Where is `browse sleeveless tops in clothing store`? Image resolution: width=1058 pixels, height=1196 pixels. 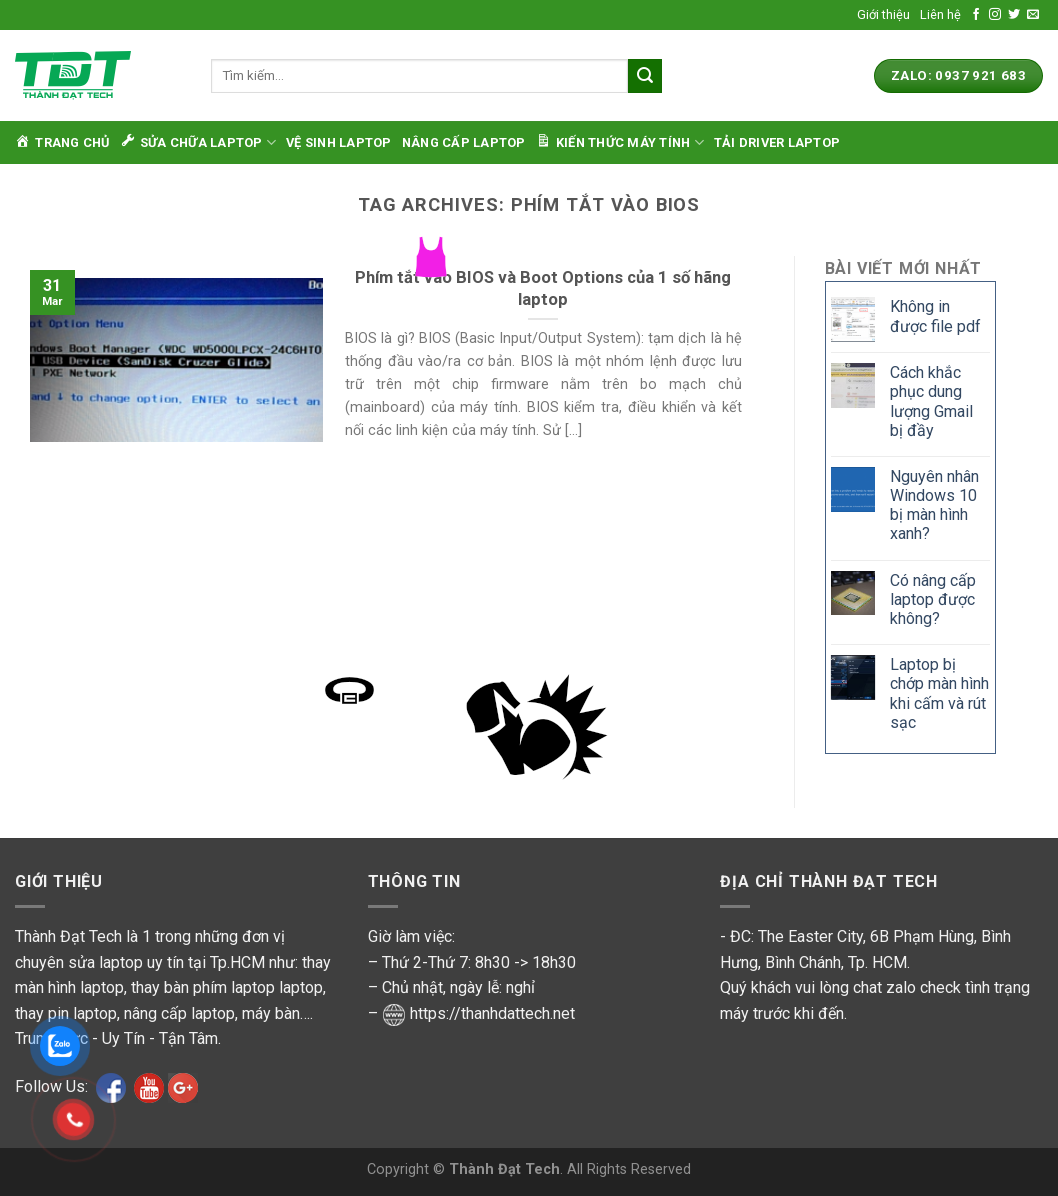 browse sleeveless tops in clothing store is located at coordinates (431, 257).